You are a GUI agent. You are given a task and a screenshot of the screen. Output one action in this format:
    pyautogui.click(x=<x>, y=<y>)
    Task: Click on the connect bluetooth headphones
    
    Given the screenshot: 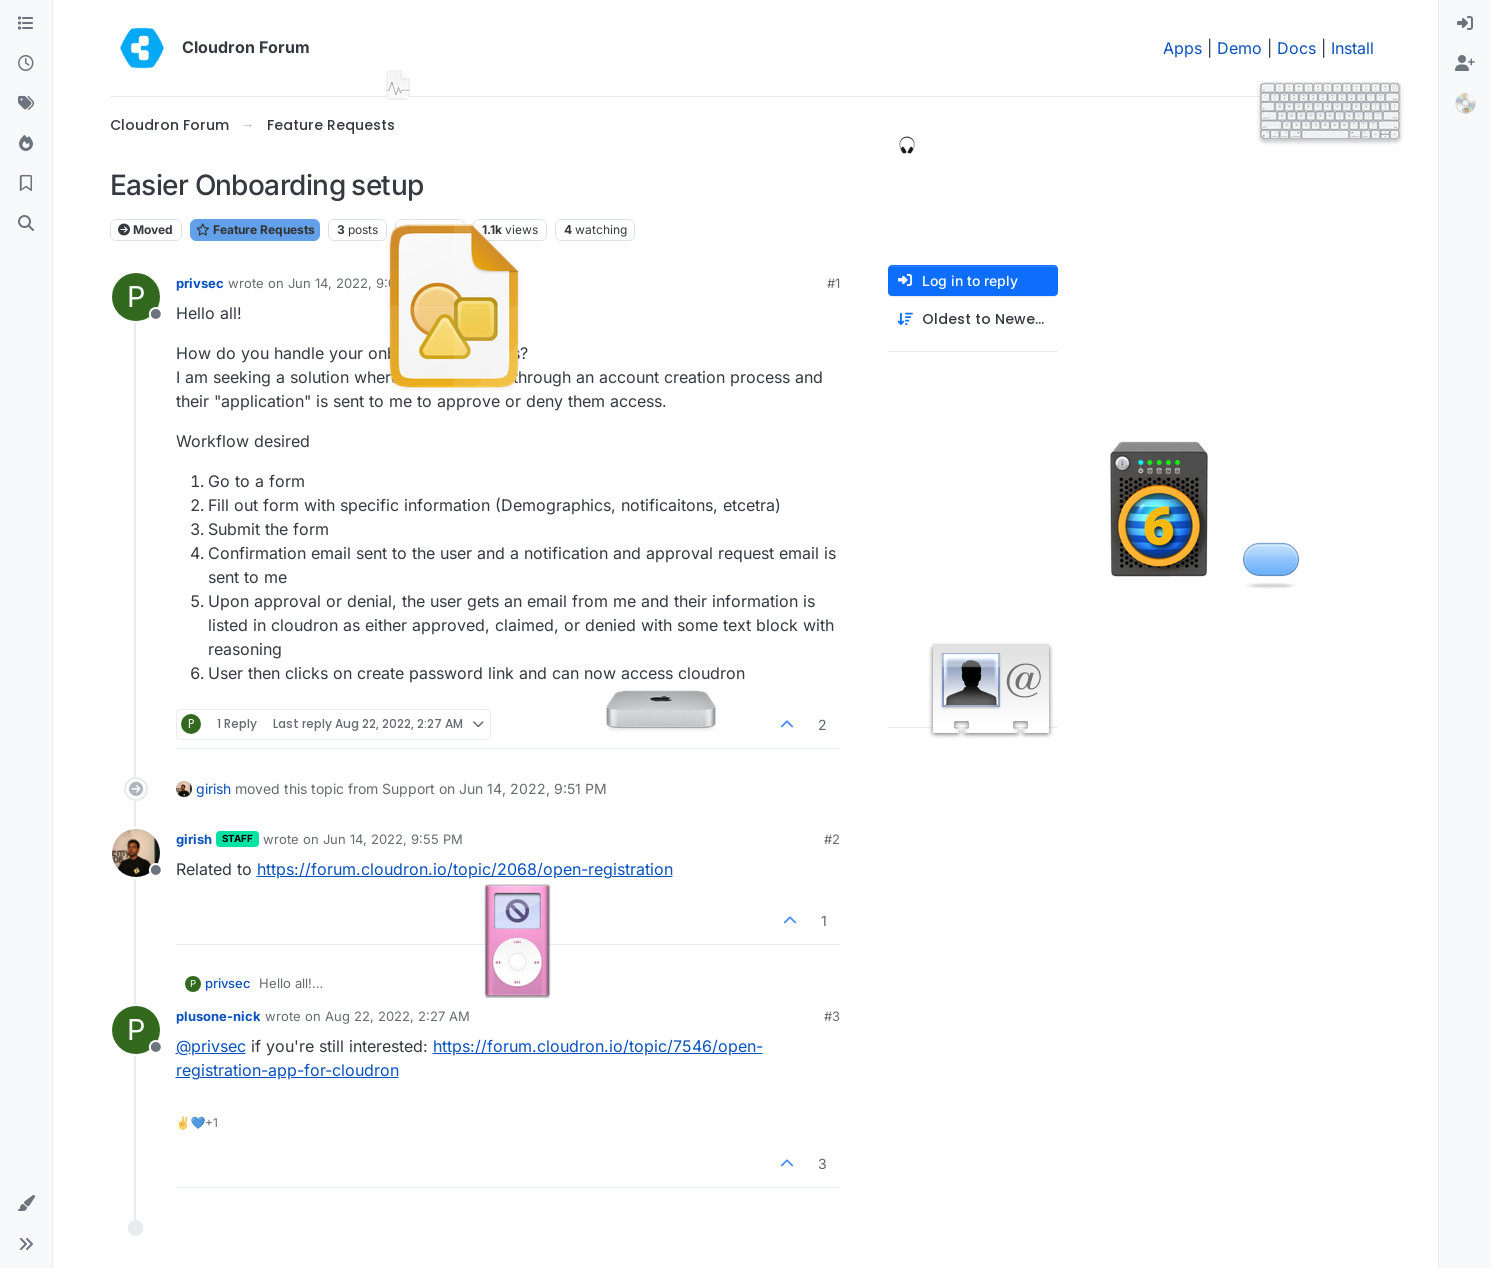 What is the action you would take?
    pyautogui.click(x=907, y=145)
    